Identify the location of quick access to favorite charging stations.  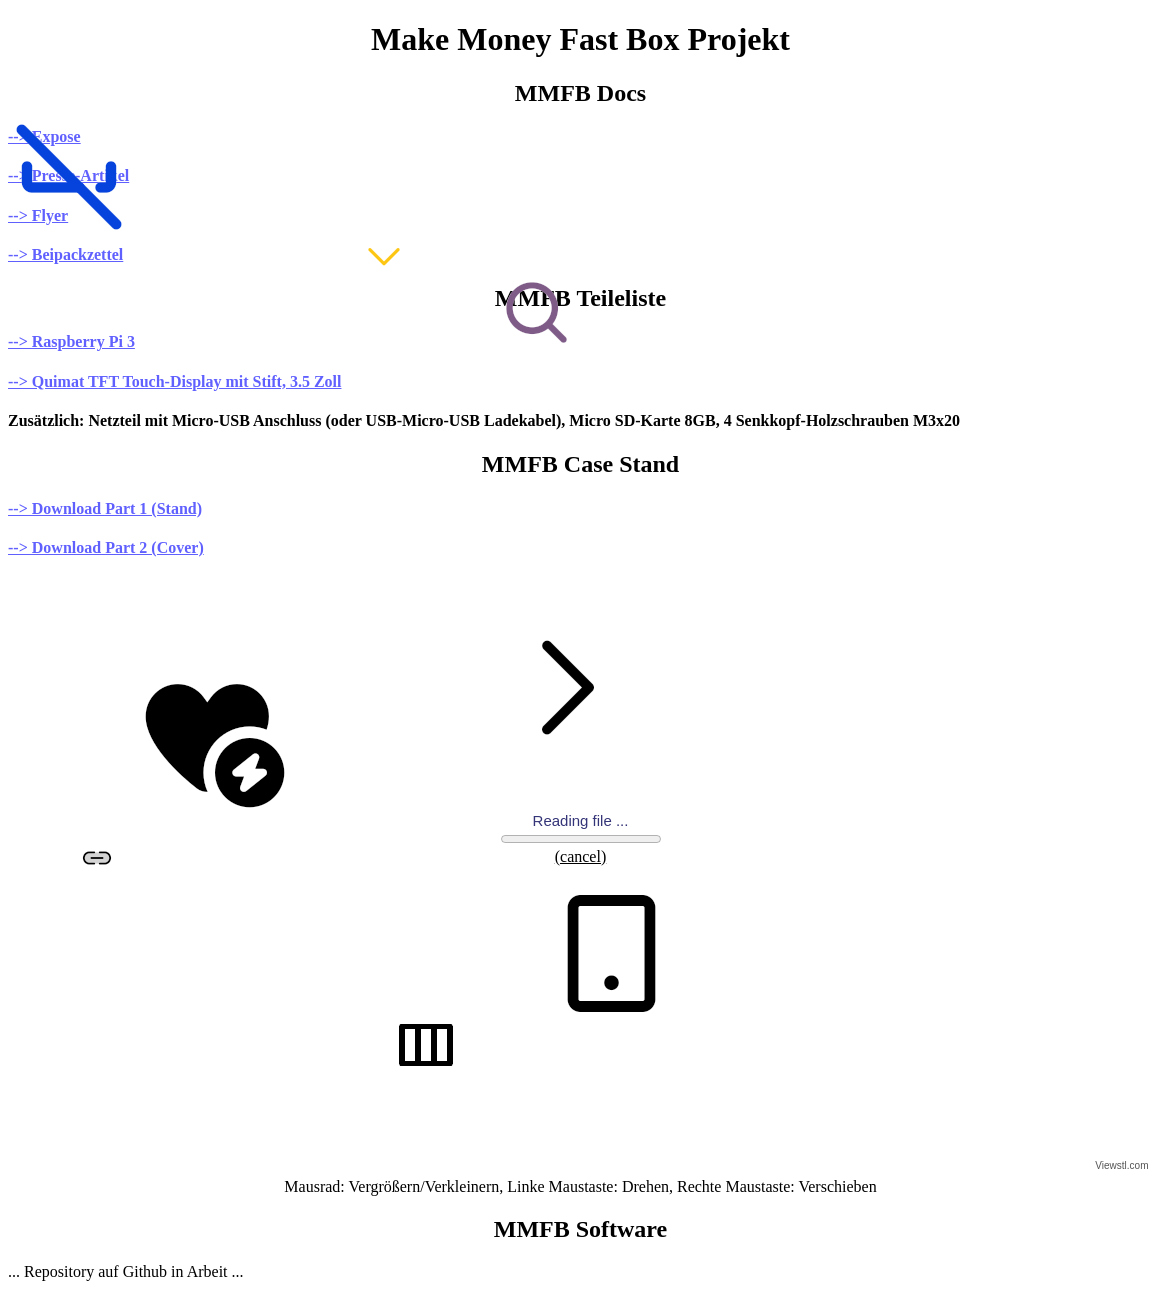
(215, 738).